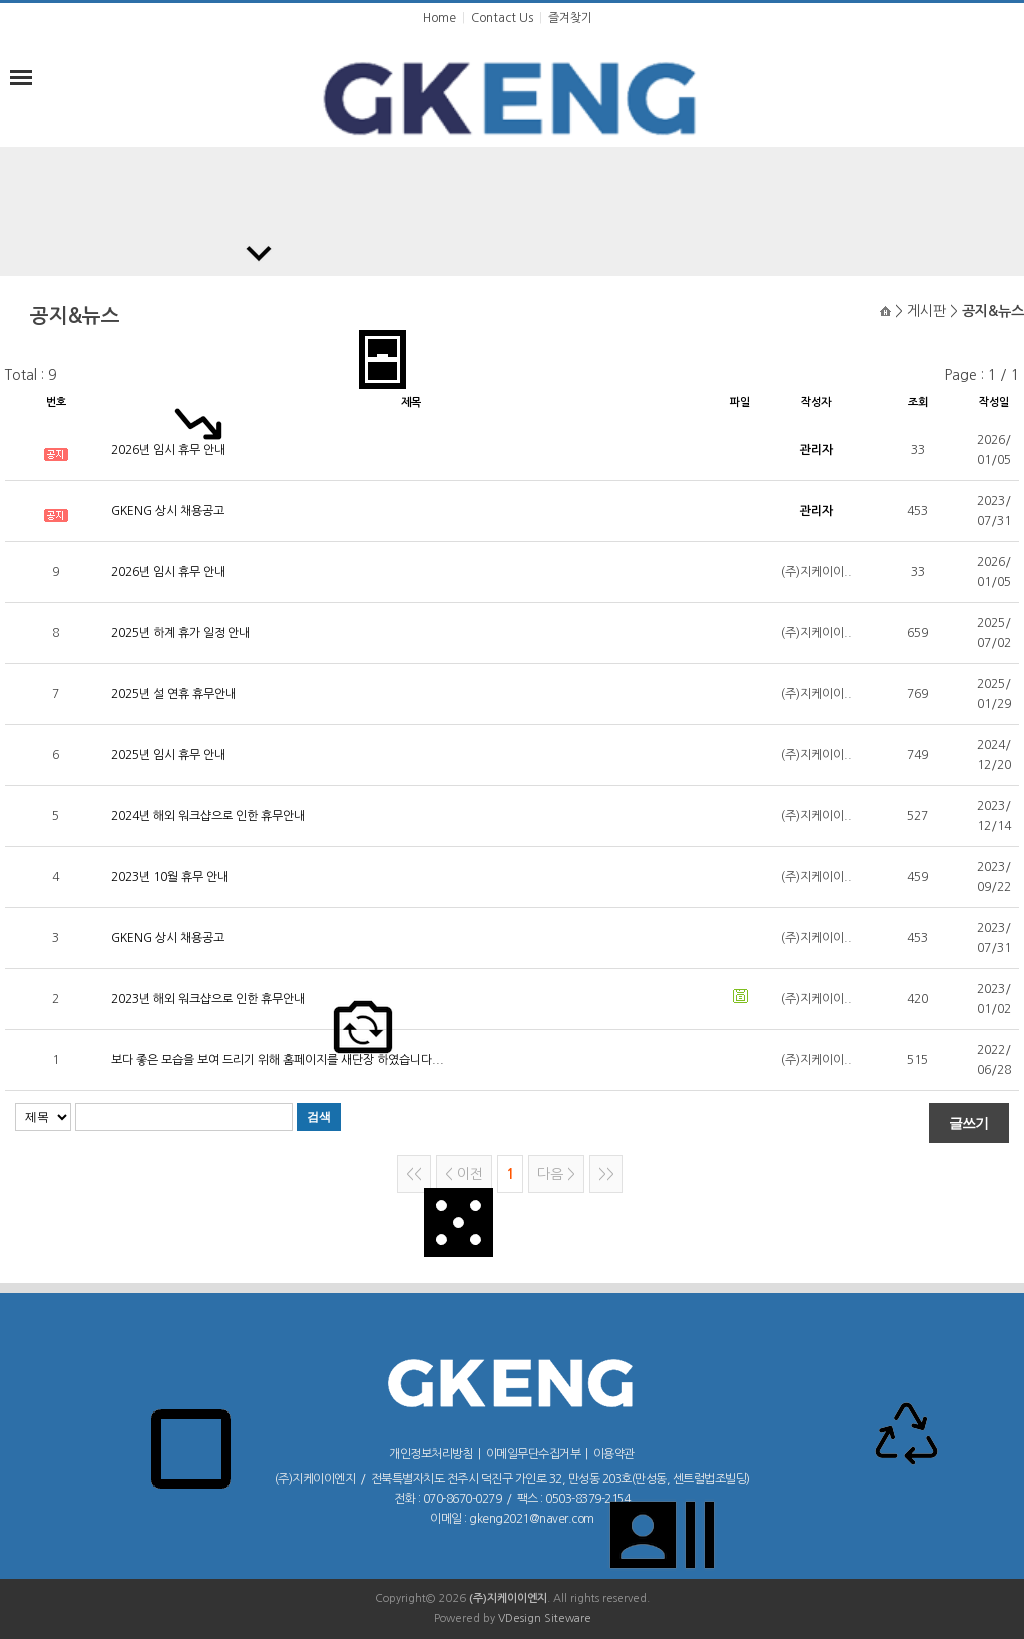 This screenshot has width=1024, height=1639. What do you see at coordinates (191, 1449) in the screenshot?
I see `crop image to square aspect ratio` at bounding box center [191, 1449].